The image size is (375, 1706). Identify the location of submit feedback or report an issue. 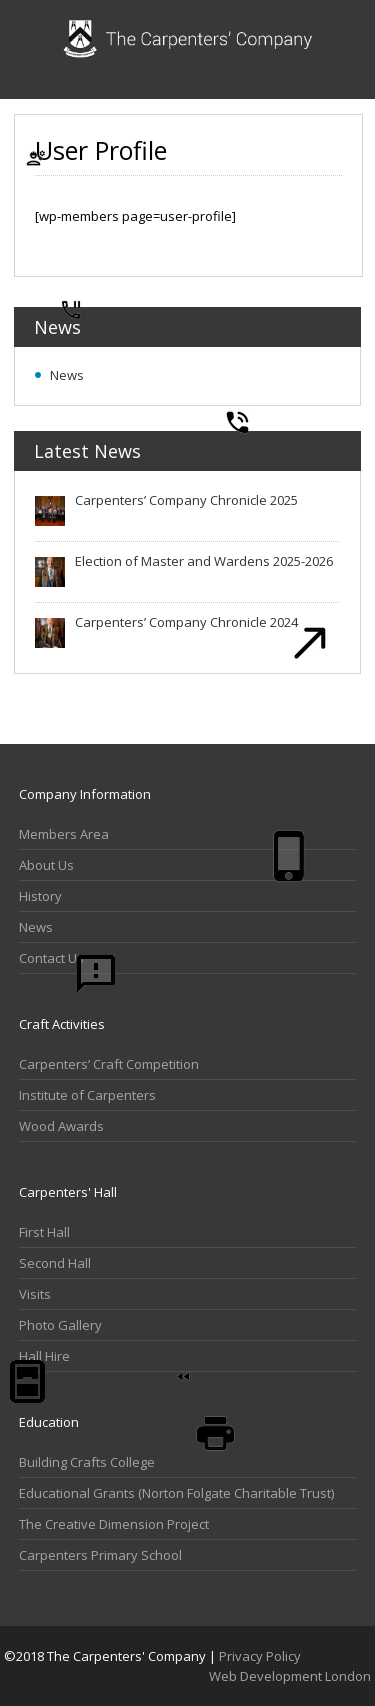
(96, 974).